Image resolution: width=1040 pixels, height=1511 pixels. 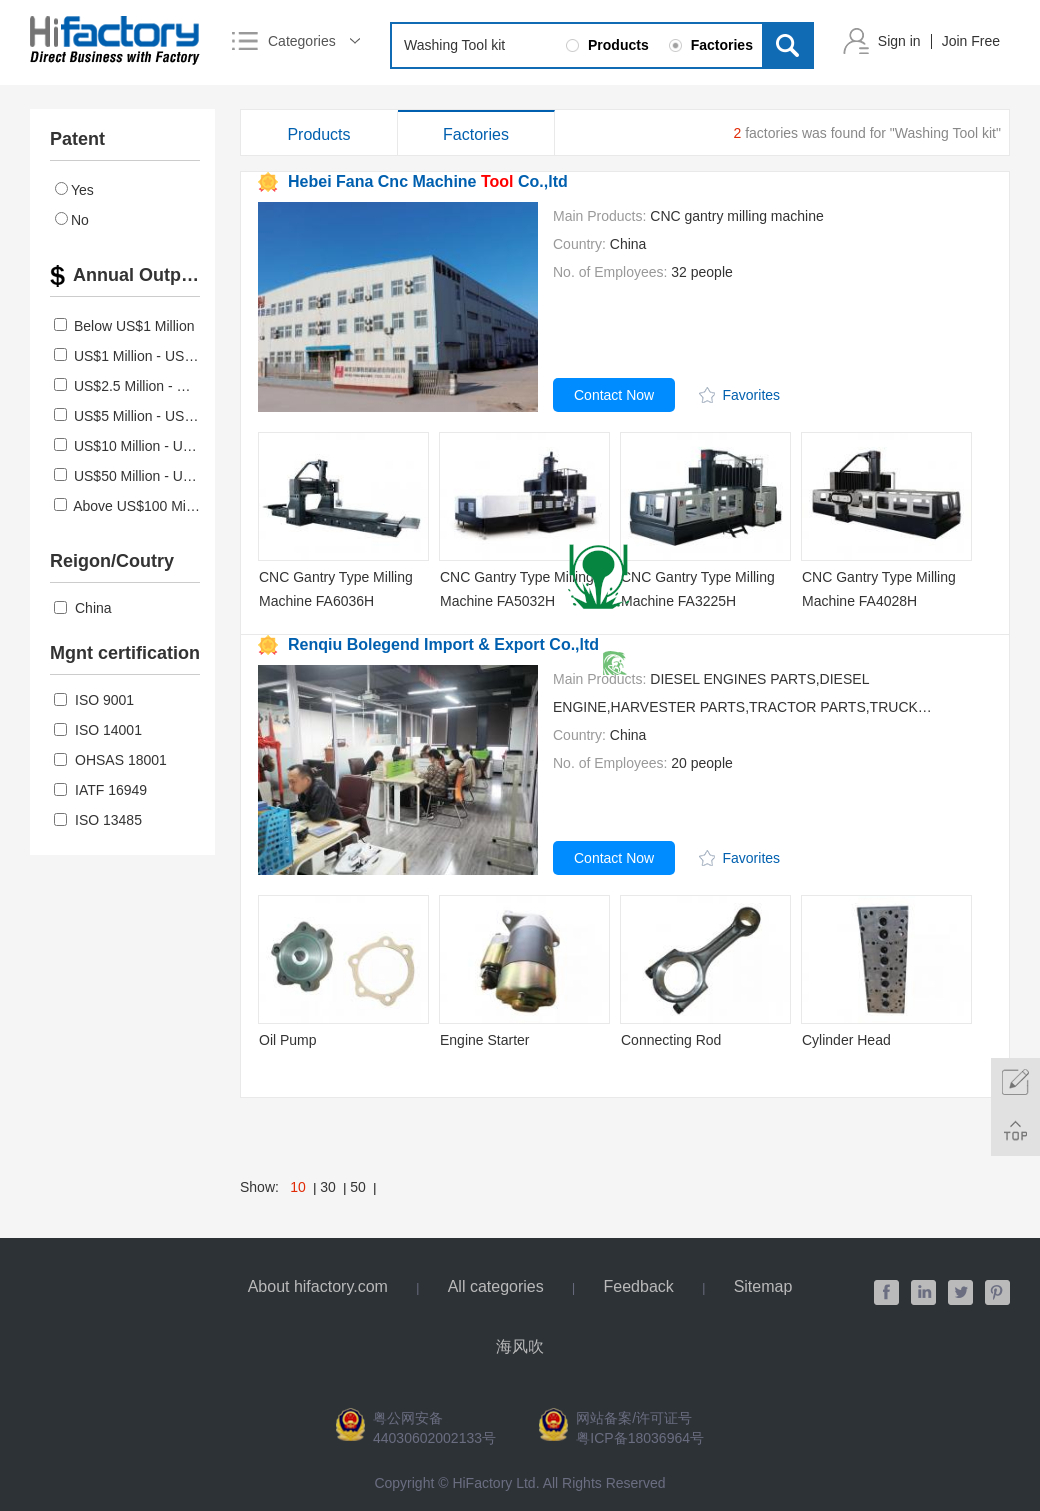 What do you see at coordinates (598, 576) in the screenshot?
I see `smelting or metalworking process in progress` at bounding box center [598, 576].